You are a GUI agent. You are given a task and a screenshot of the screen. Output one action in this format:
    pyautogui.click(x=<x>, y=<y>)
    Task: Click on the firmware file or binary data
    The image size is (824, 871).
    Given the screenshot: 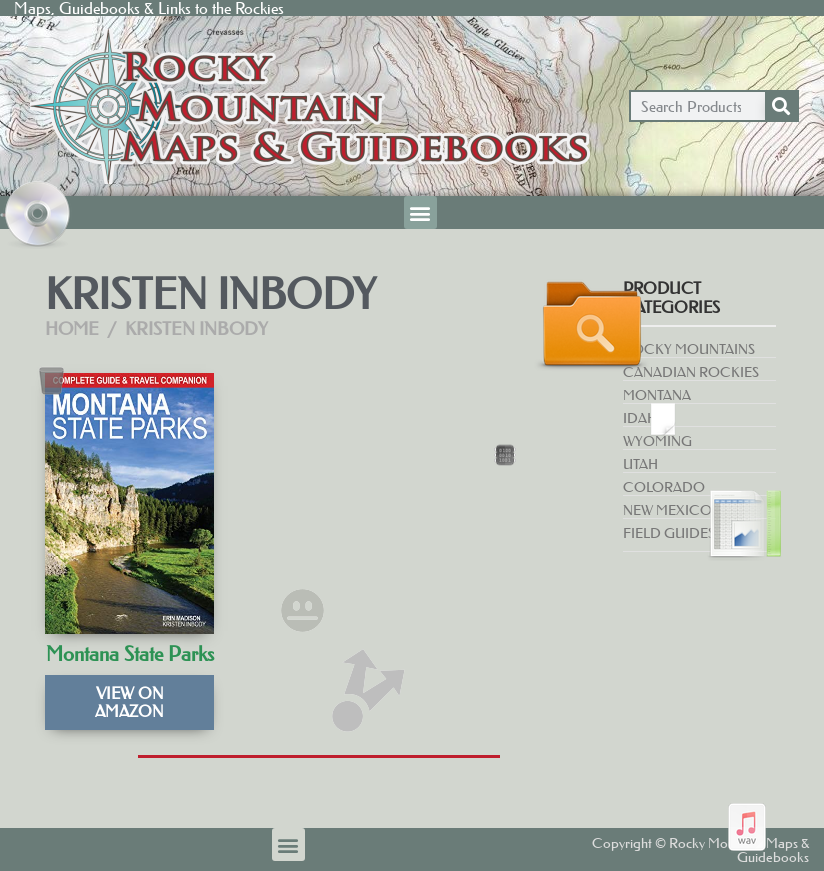 What is the action you would take?
    pyautogui.click(x=505, y=455)
    